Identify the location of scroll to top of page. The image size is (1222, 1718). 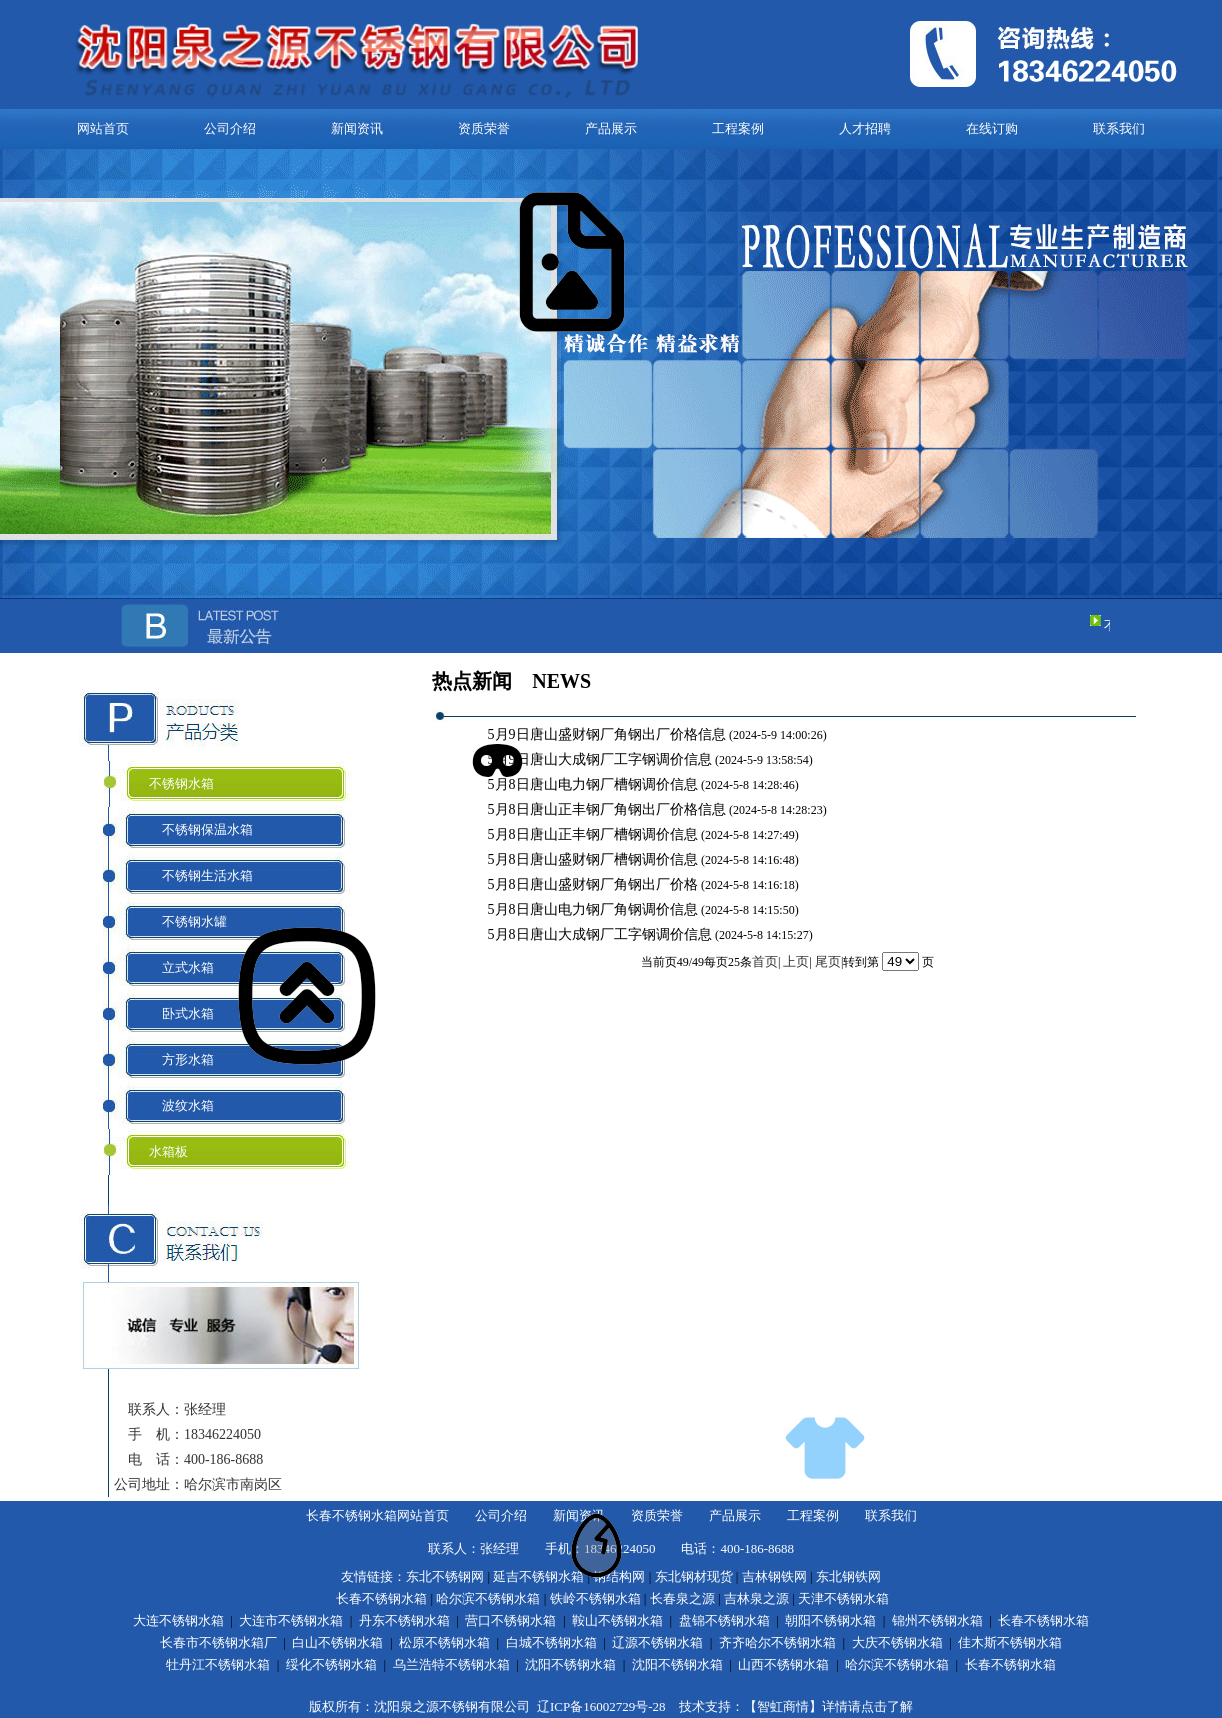
(307, 996).